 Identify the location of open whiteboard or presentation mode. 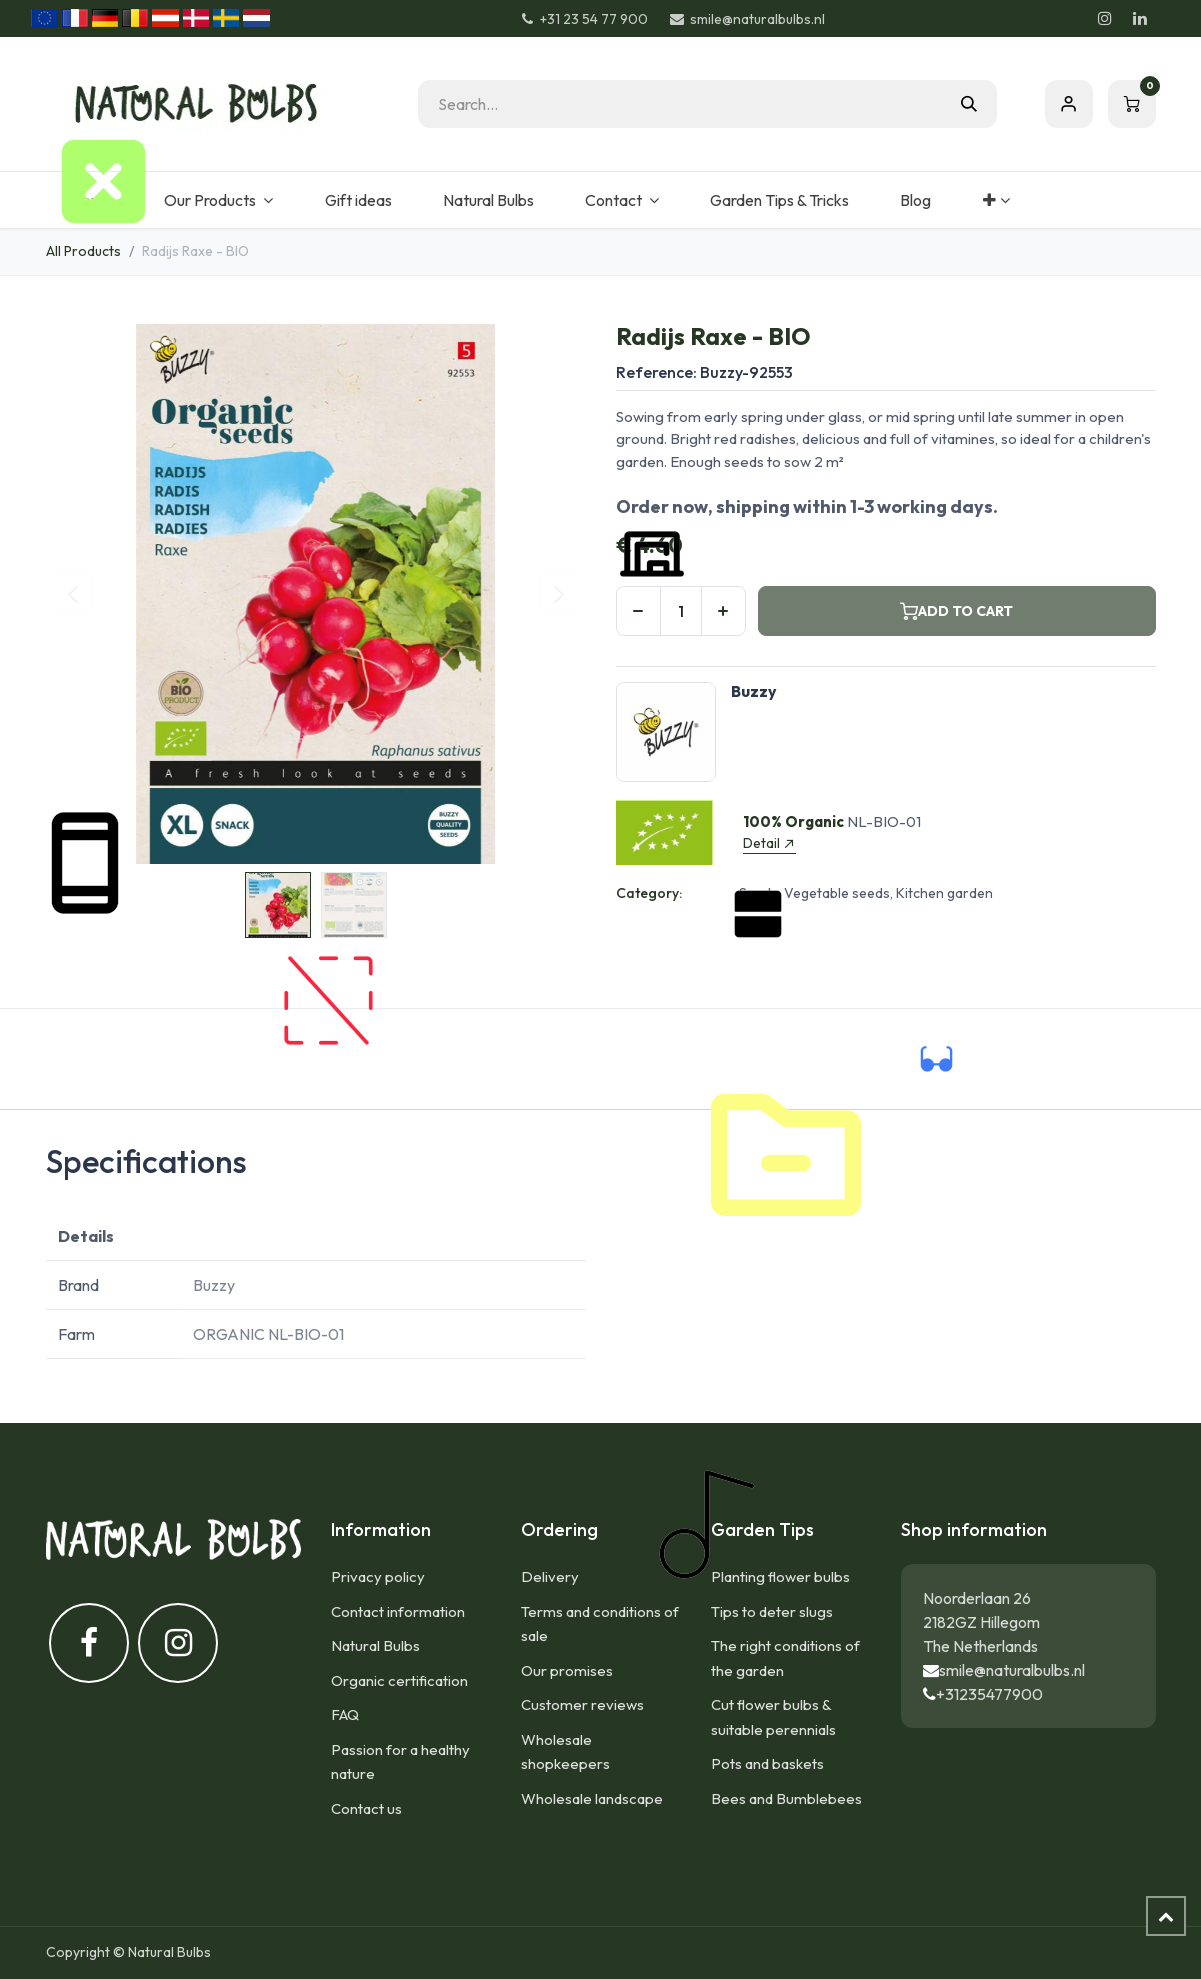
(652, 555).